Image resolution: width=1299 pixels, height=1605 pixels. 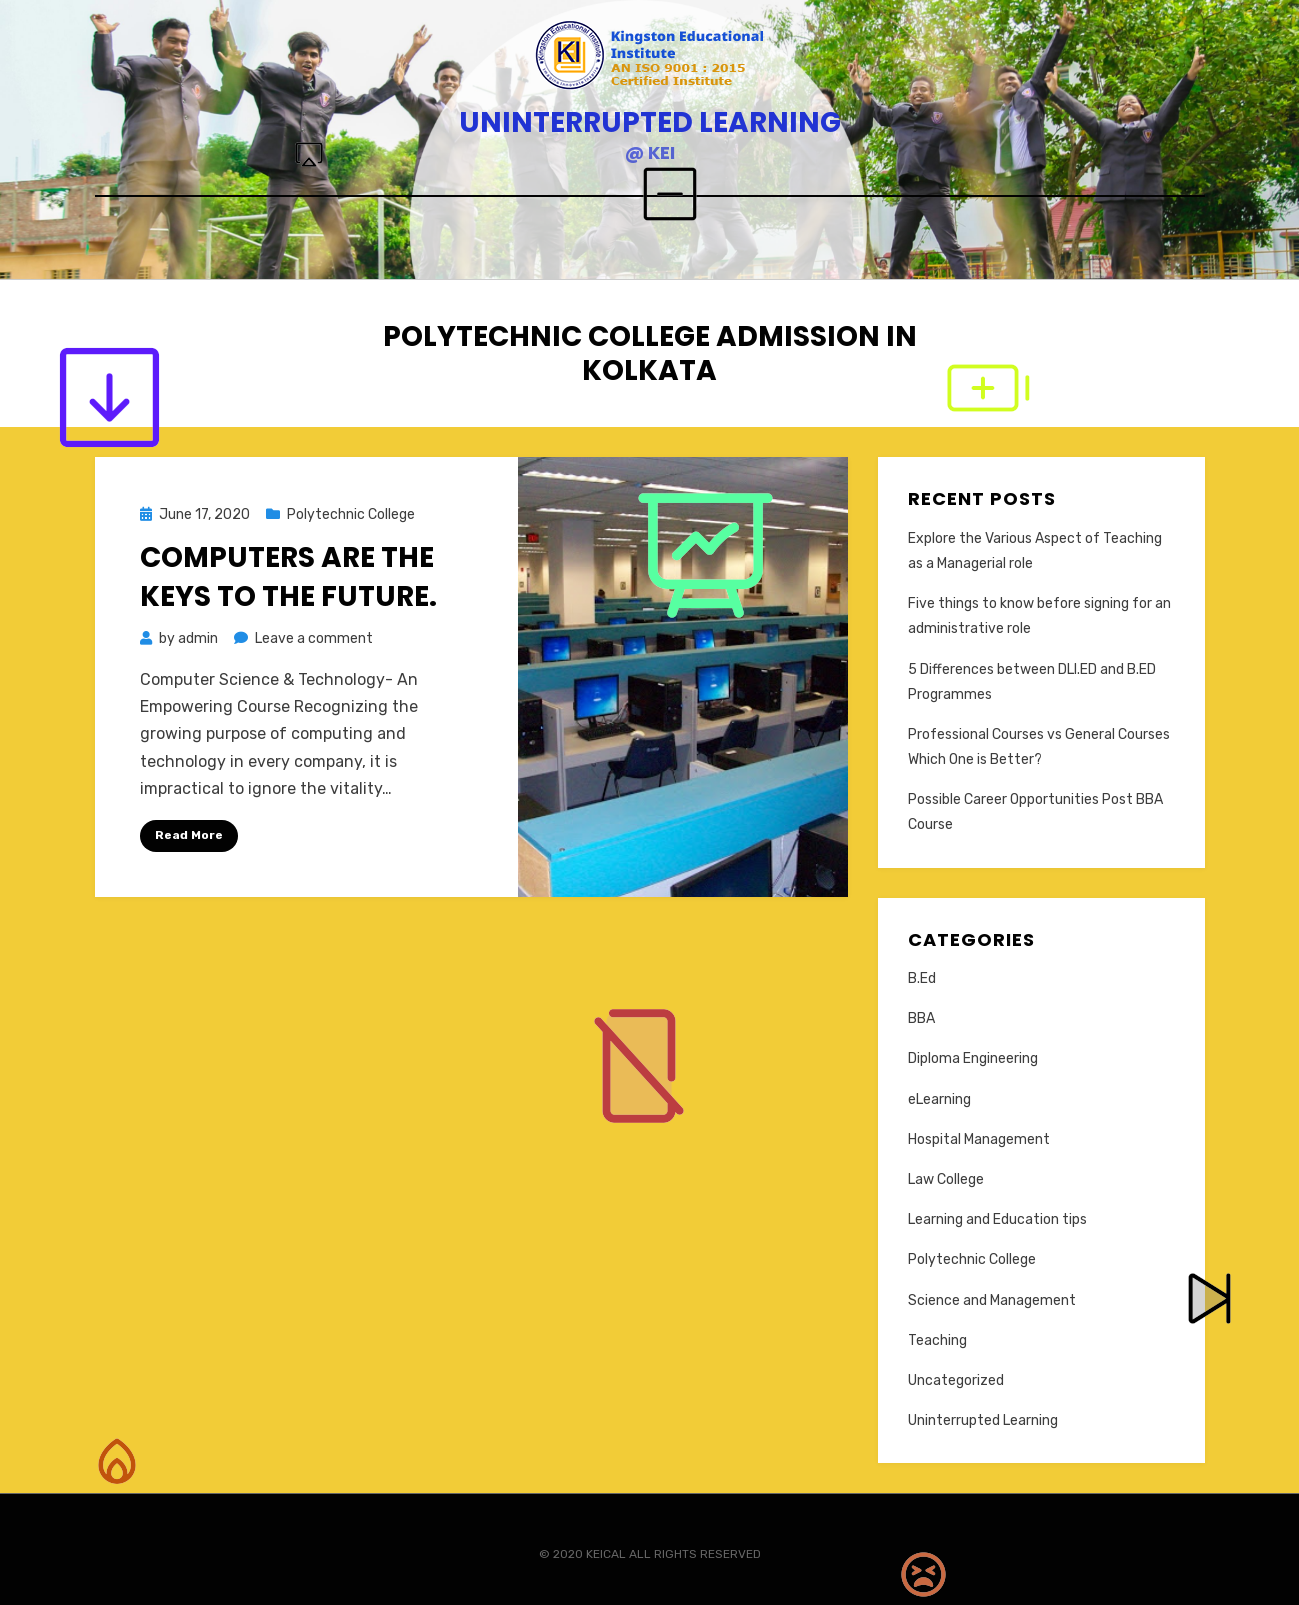 What do you see at coordinates (117, 1462) in the screenshot?
I see `view trending or hot content` at bounding box center [117, 1462].